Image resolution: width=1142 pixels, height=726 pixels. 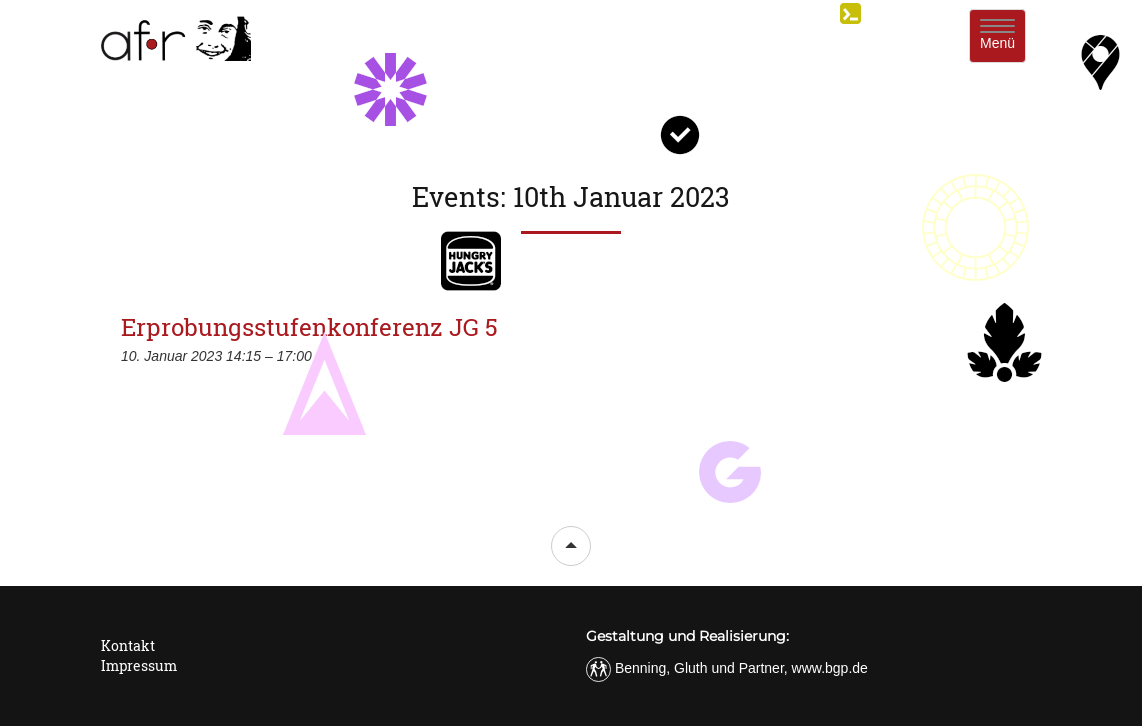 I want to click on JSON Web Tokens (JWT) technology or integration, so click(x=390, y=89).